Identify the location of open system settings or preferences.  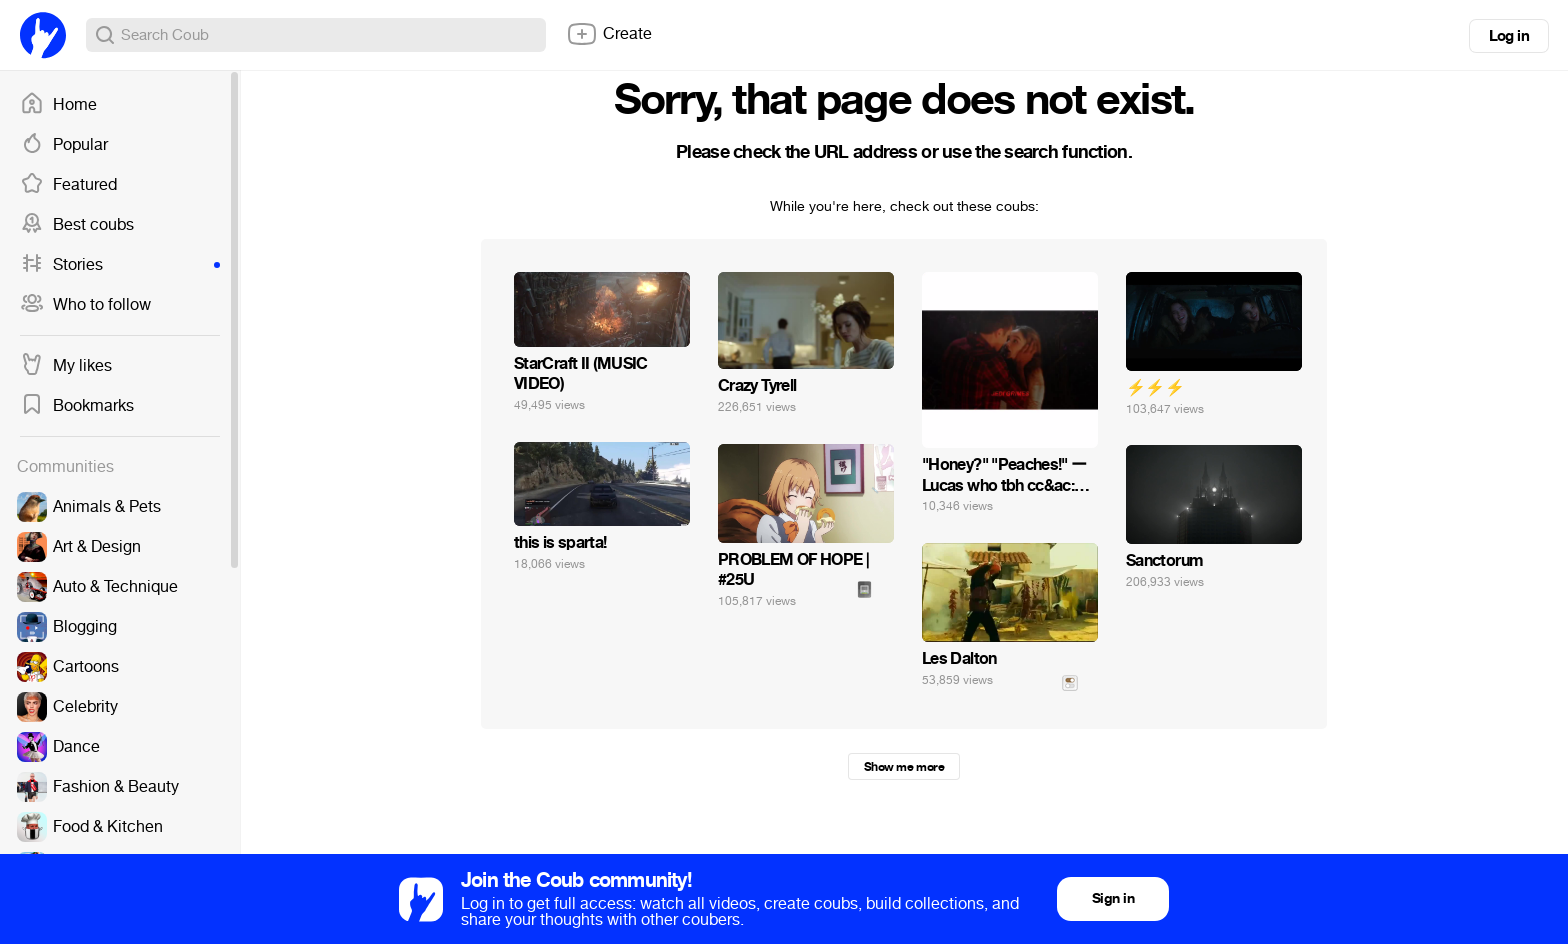
(1070, 683).